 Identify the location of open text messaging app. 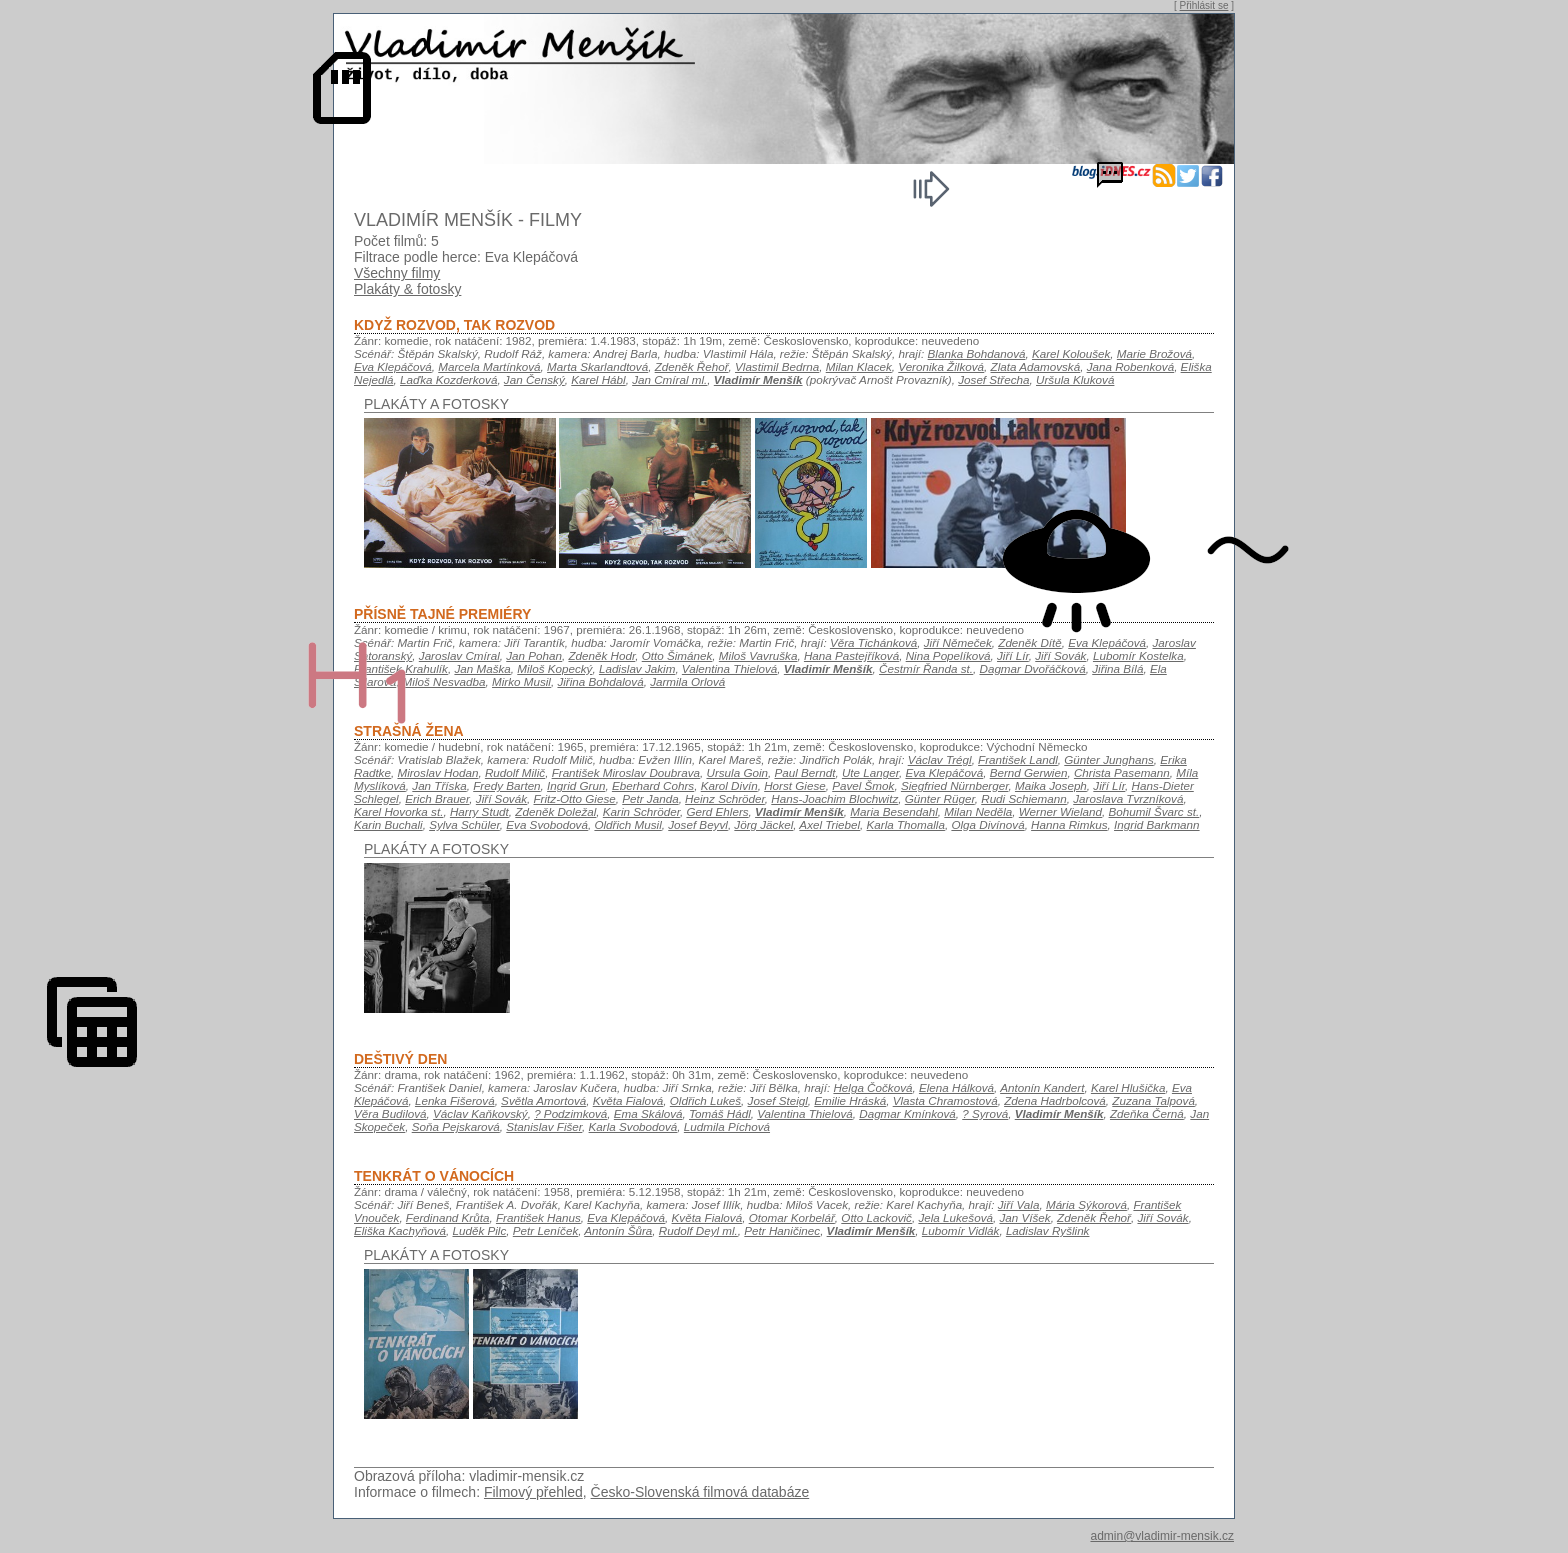
(1110, 175).